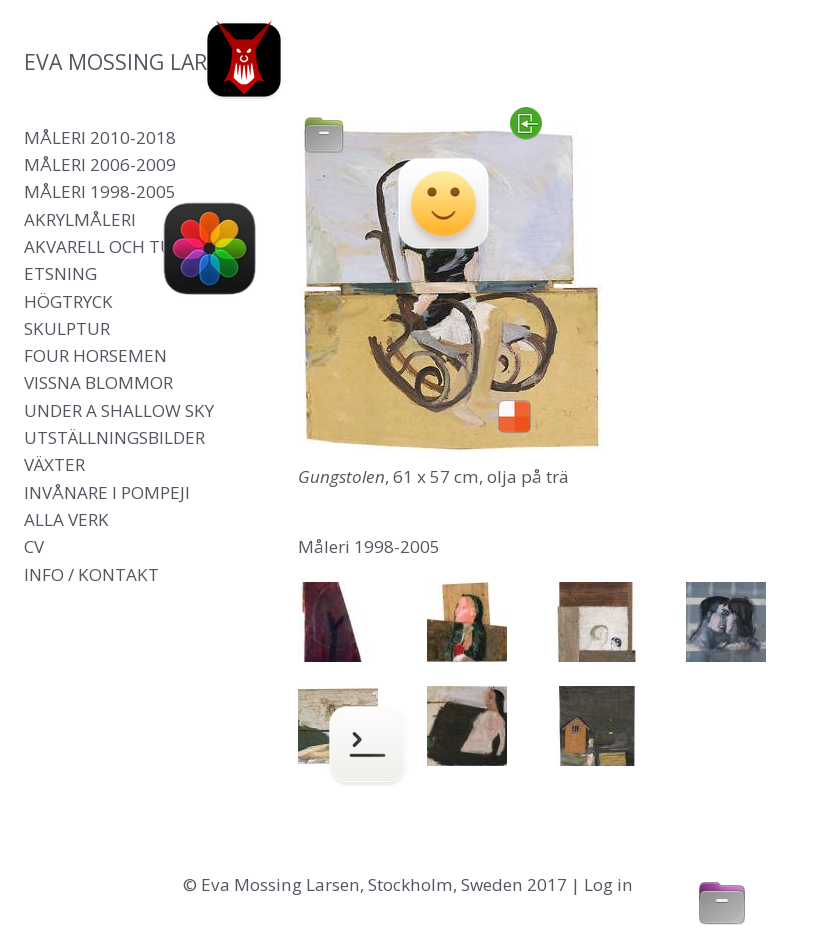 This screenshot has height=936, width=815. I want to click on open the file manager application, so click(324, 135).